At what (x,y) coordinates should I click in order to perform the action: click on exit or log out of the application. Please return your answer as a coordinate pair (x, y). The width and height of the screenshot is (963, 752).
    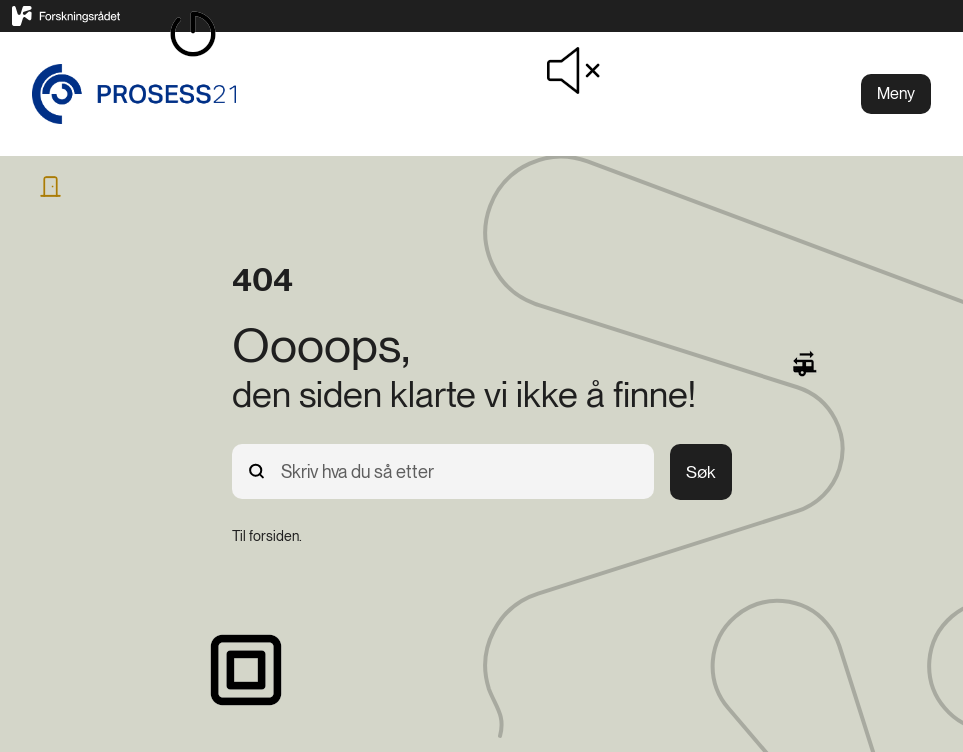
    Looking at the image, I should click on (50, 186).